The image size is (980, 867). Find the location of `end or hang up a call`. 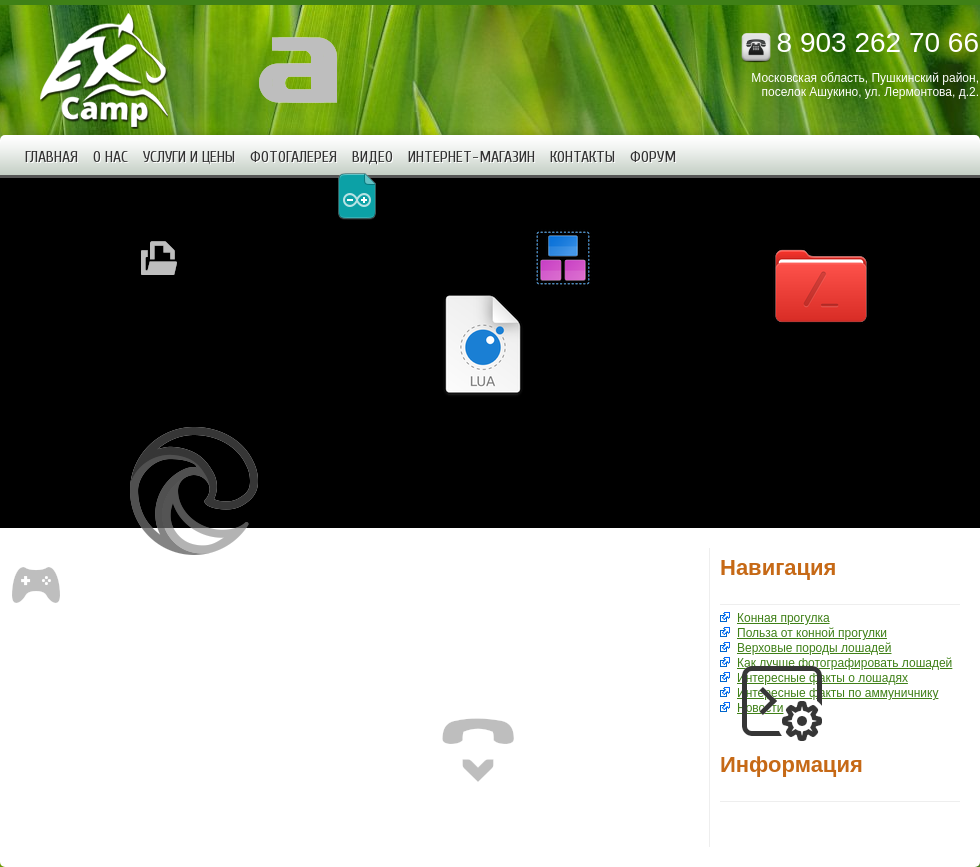

end or hang up a call is located at coordinates (478, 744).